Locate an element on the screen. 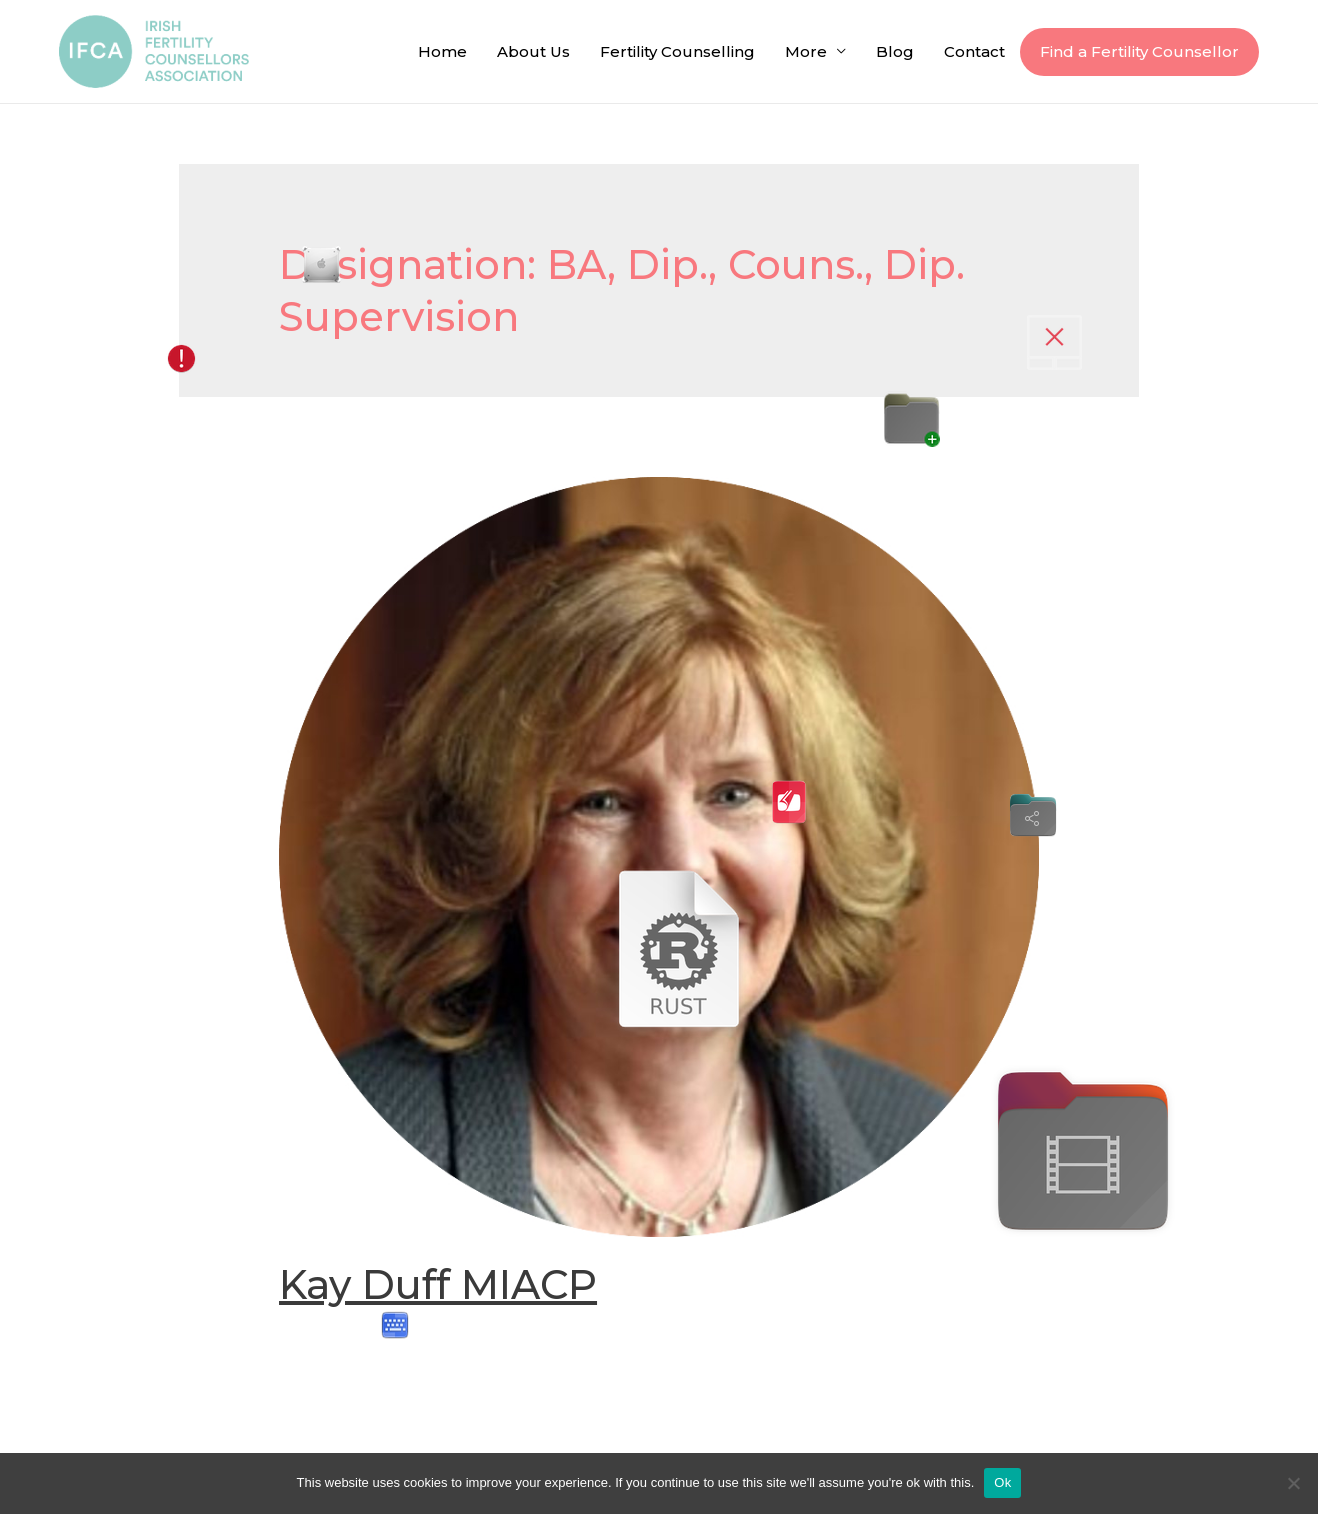 Image resolution: width=1318 pixels, height=1514 pixels. a rust programming language source file is located at coordinates (679, 952).